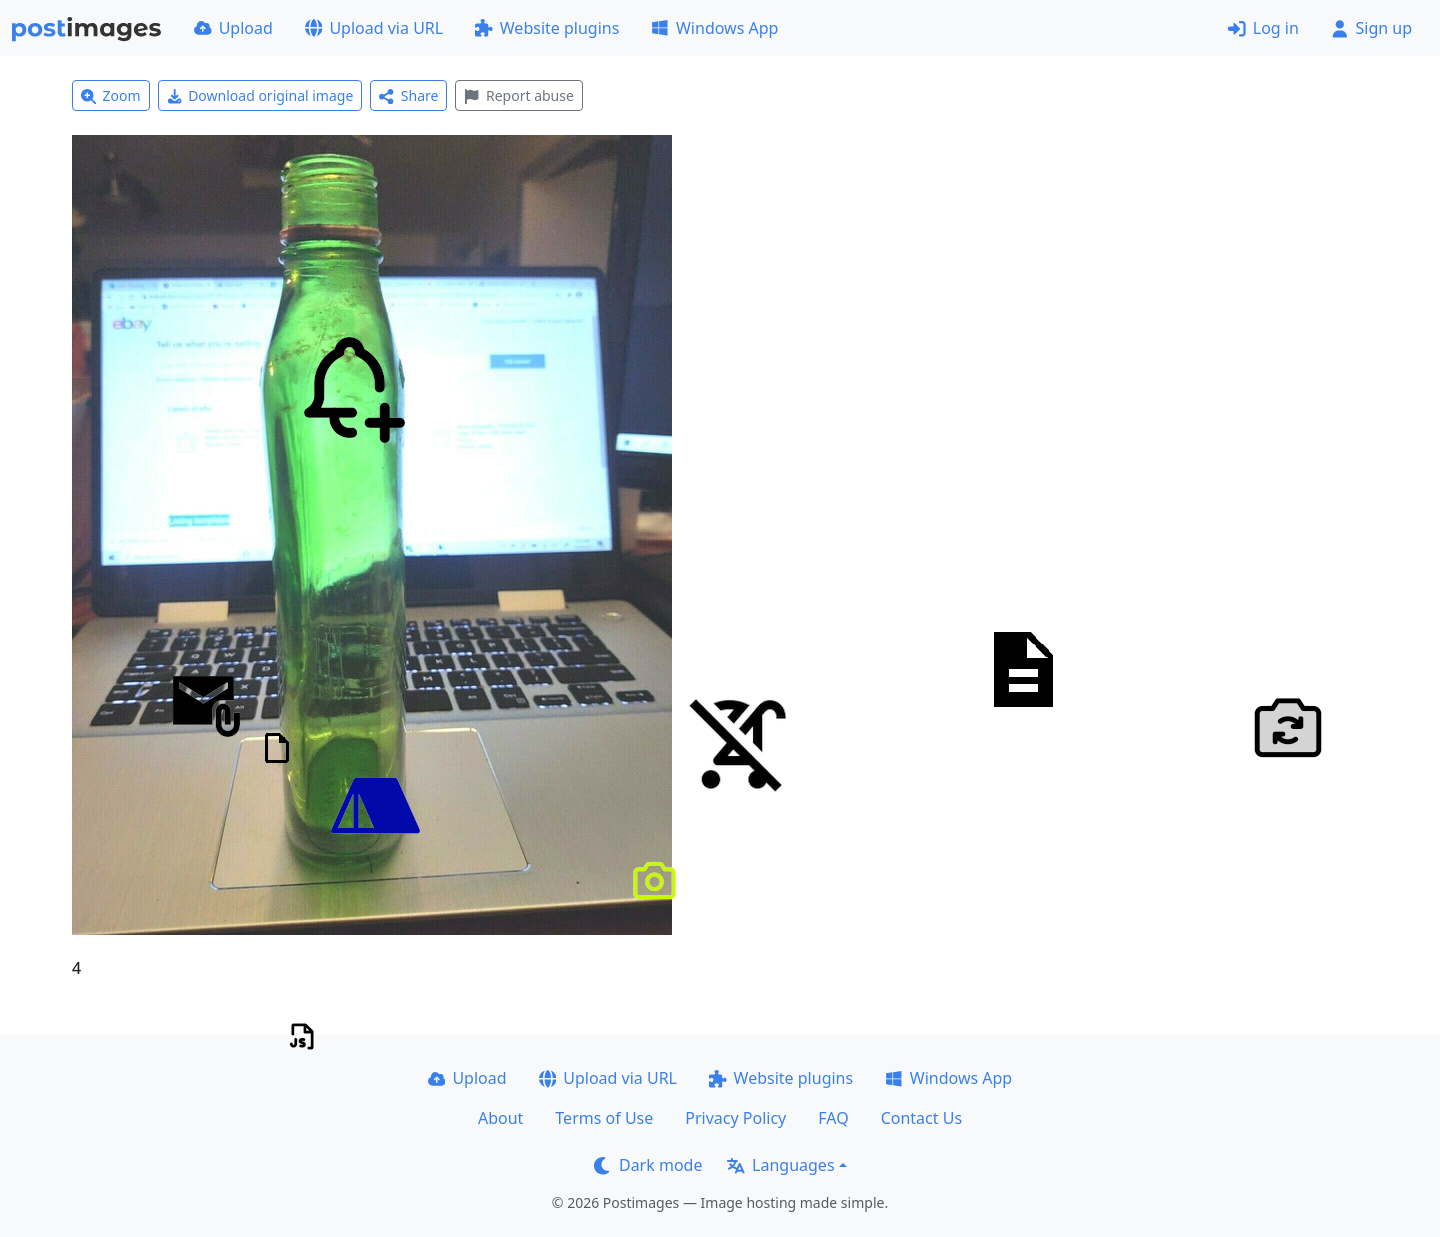 The height and width of the screenshot is (1237, 1440). What do you see at coordinates (349, 387) in the screenshot?
I see `add a new notification or alert` at bounding box center [349, 387].